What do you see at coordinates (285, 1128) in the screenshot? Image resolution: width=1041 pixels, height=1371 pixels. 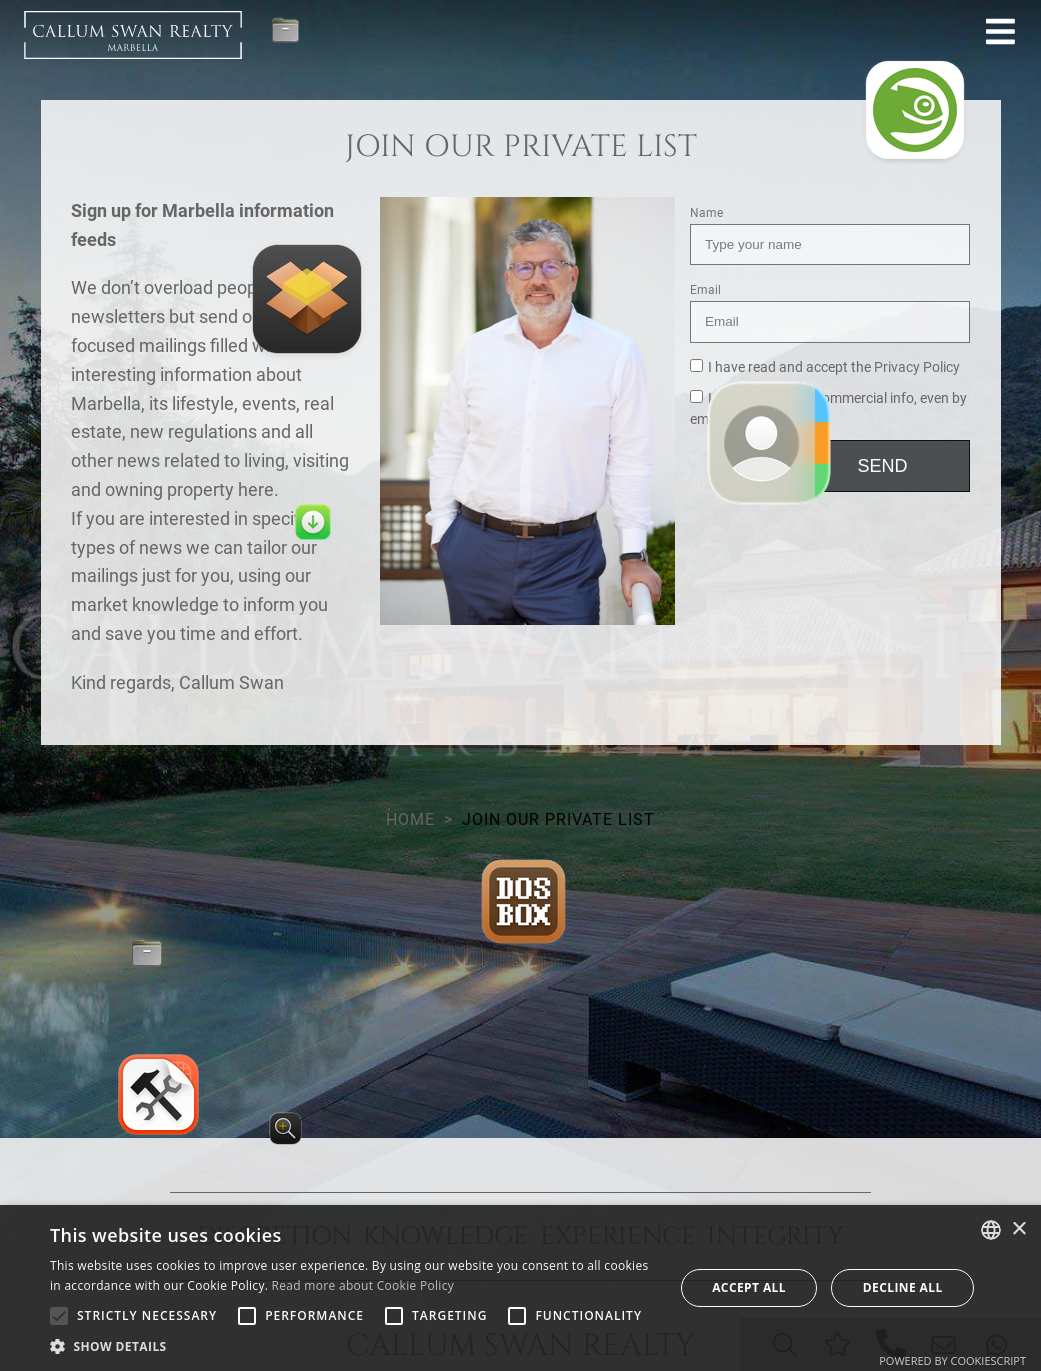 I see `open the magnifier accessibility app` at bounding box center [285, 1128].